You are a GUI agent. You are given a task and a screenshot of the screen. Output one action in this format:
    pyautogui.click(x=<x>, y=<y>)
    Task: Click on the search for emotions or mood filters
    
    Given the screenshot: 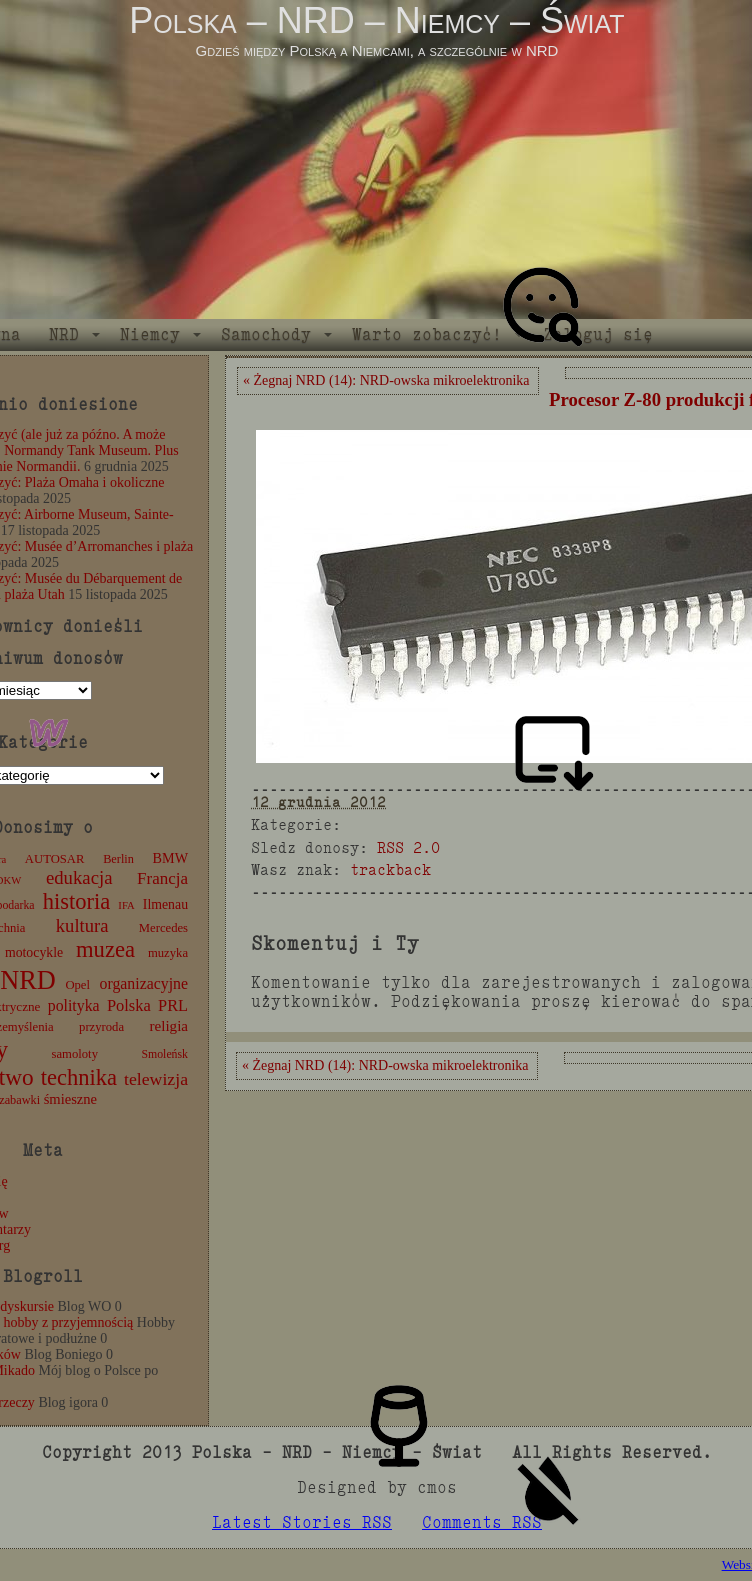 What is the action you would take?
    pyautogui.click(x=541, y=305)
    